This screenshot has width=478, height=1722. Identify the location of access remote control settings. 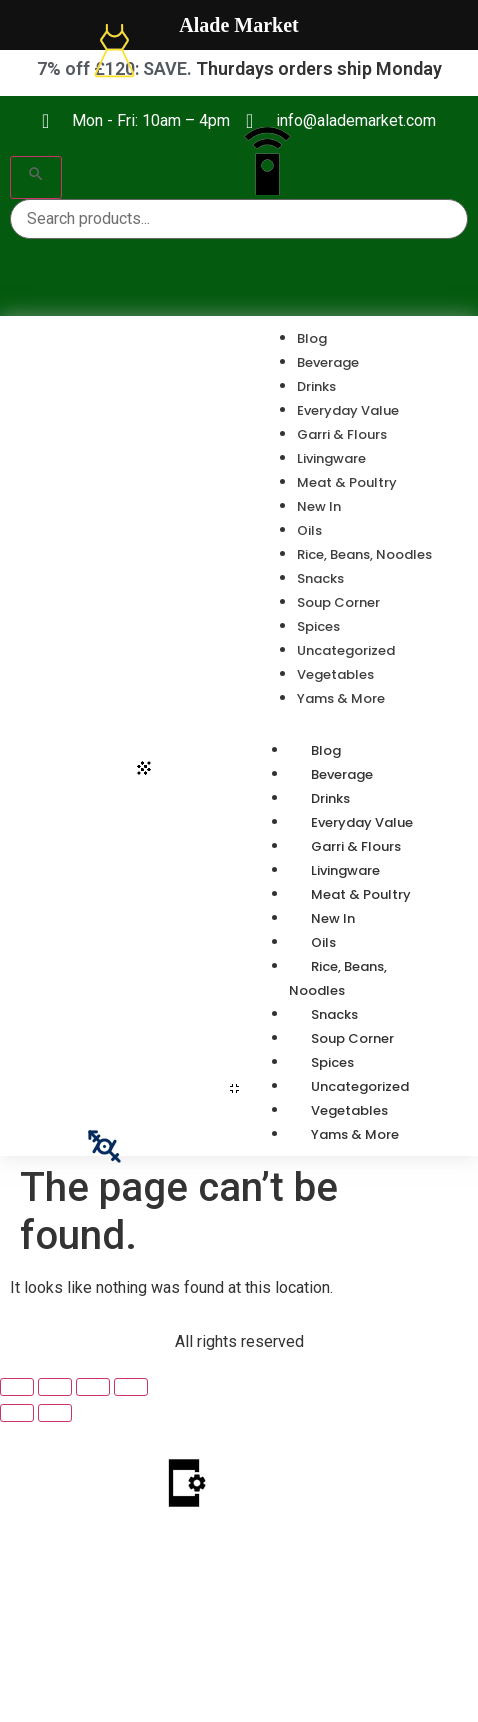
(267, 162).